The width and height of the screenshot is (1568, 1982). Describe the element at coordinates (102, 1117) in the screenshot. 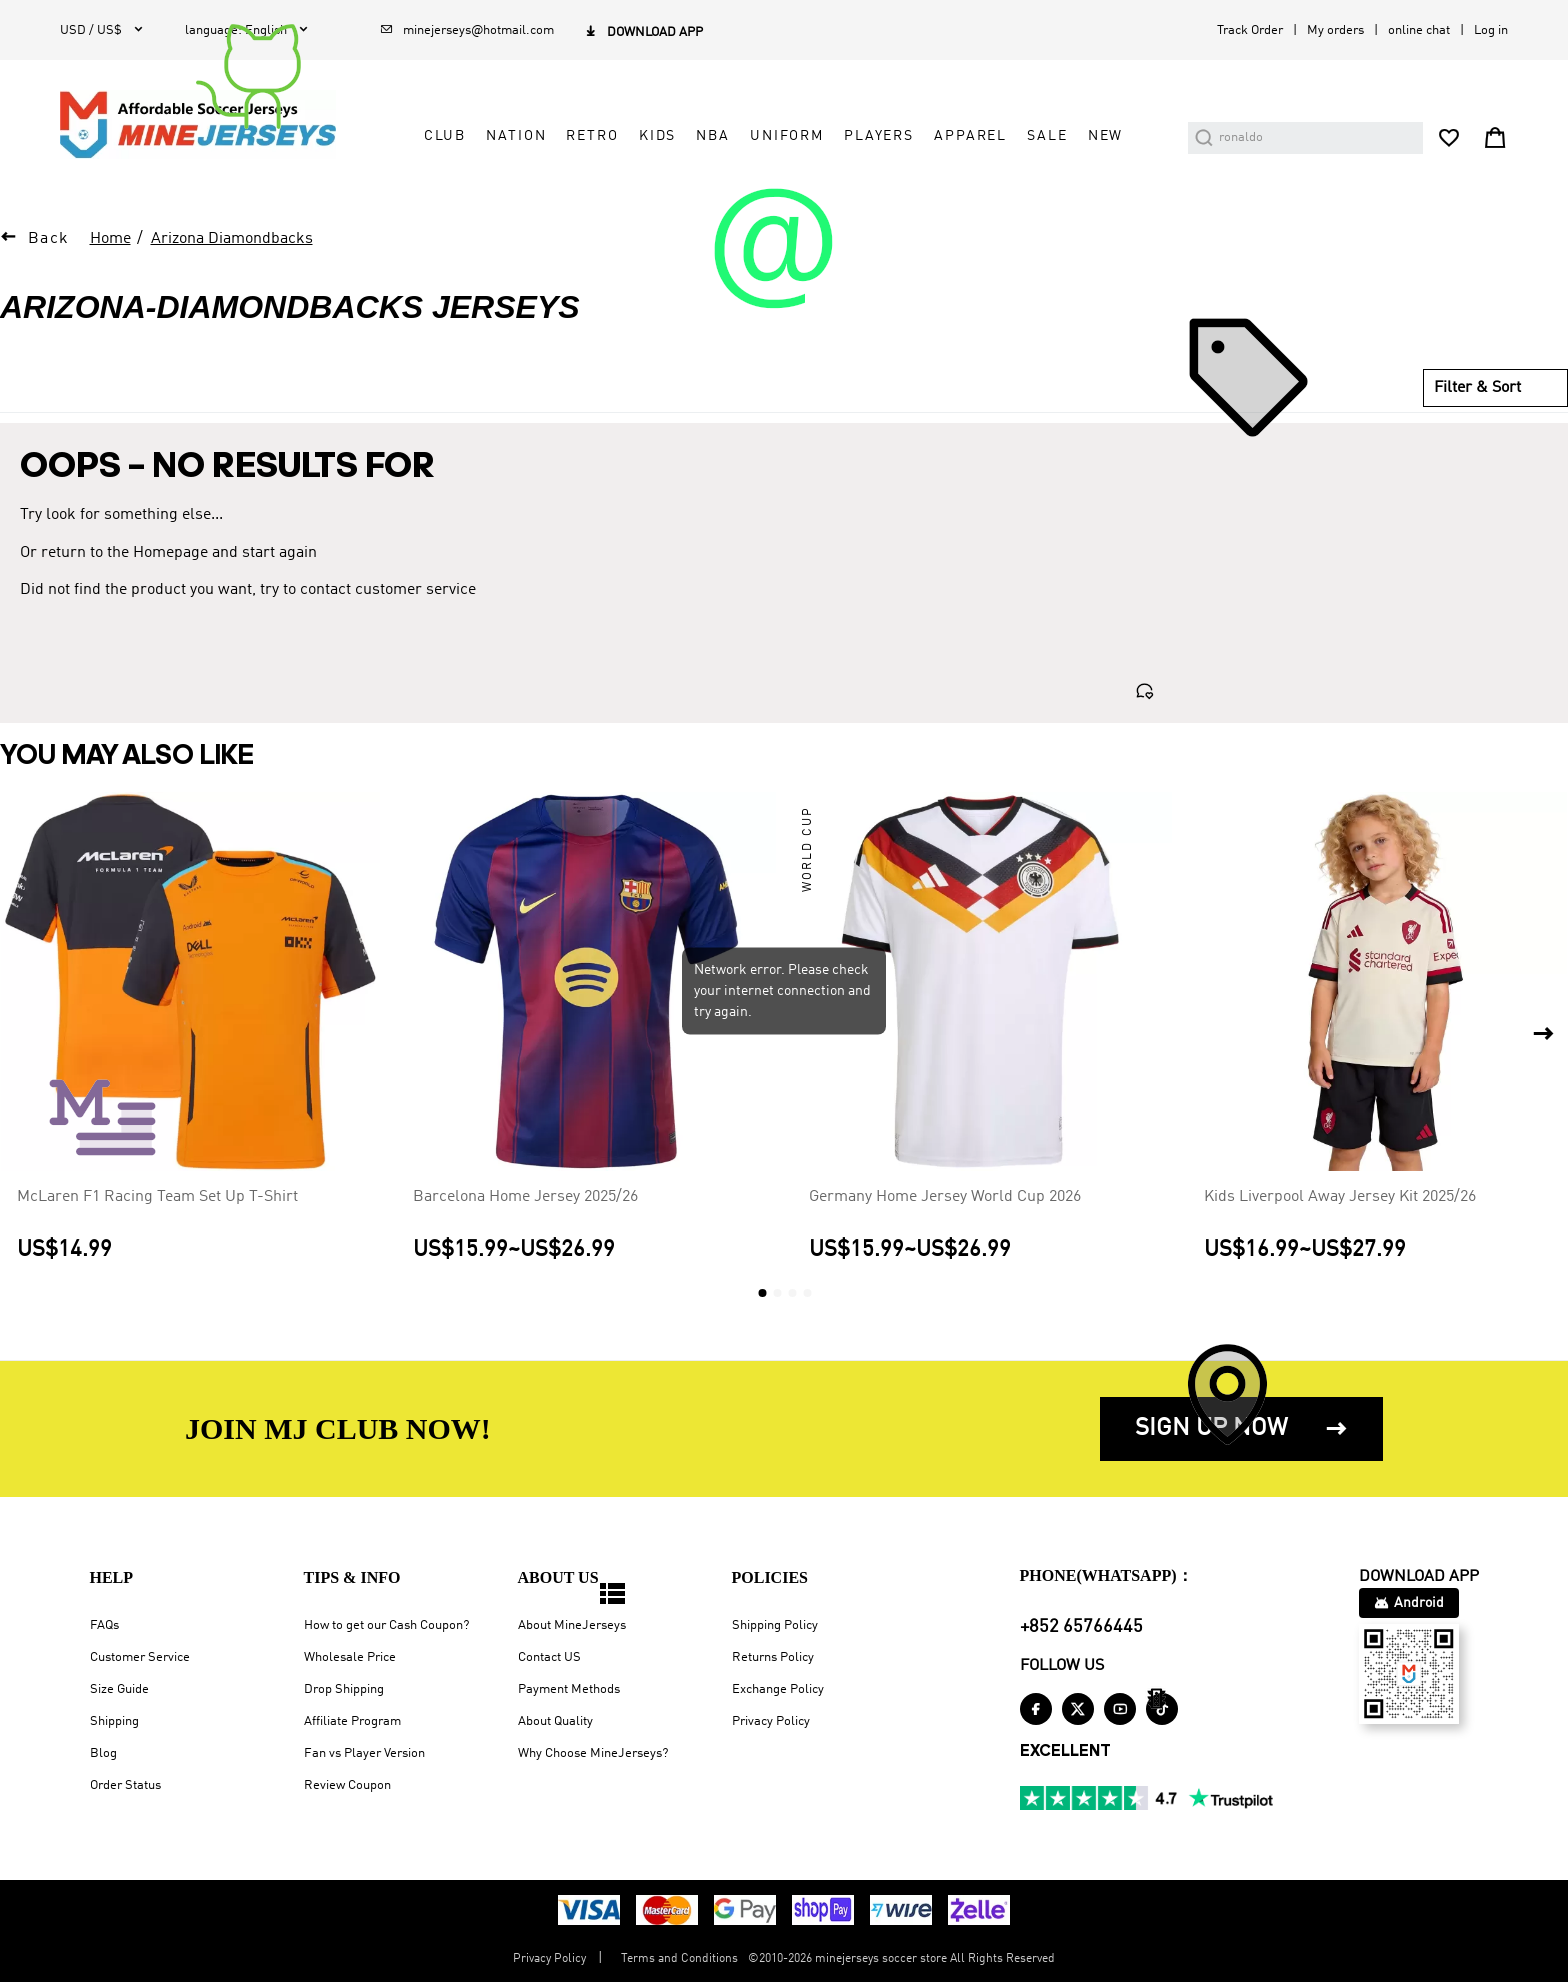

I see `read article on medium` at that location.